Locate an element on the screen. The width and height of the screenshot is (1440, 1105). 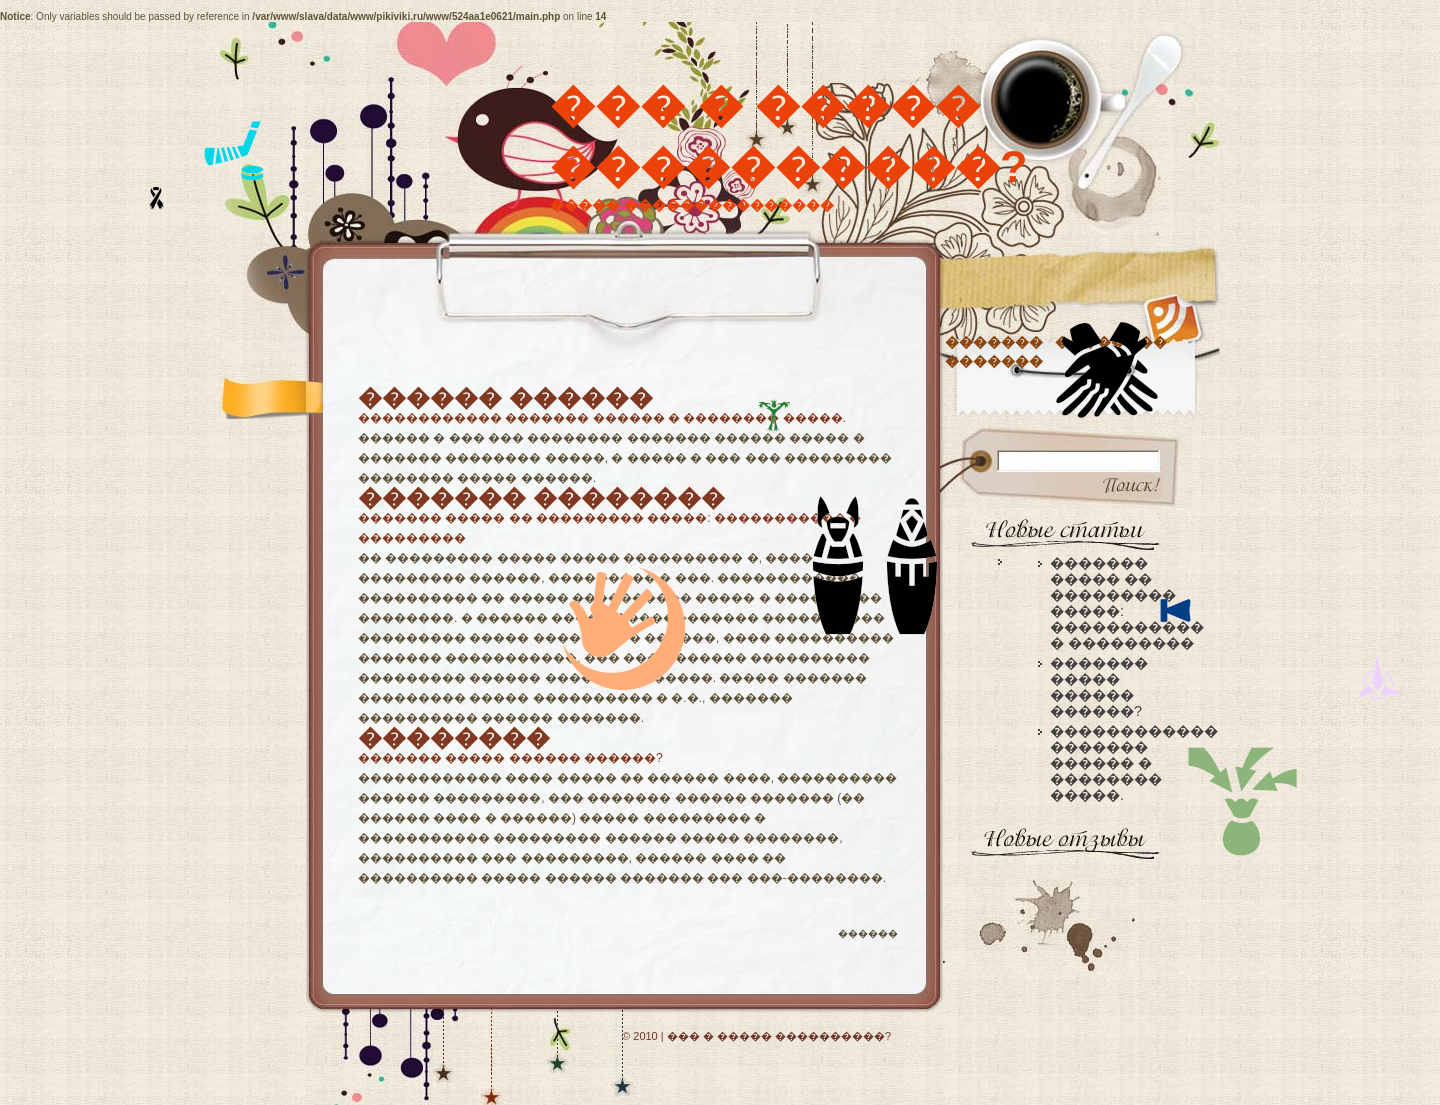
slap or hit action in a game is located at coordinates (622, 626).